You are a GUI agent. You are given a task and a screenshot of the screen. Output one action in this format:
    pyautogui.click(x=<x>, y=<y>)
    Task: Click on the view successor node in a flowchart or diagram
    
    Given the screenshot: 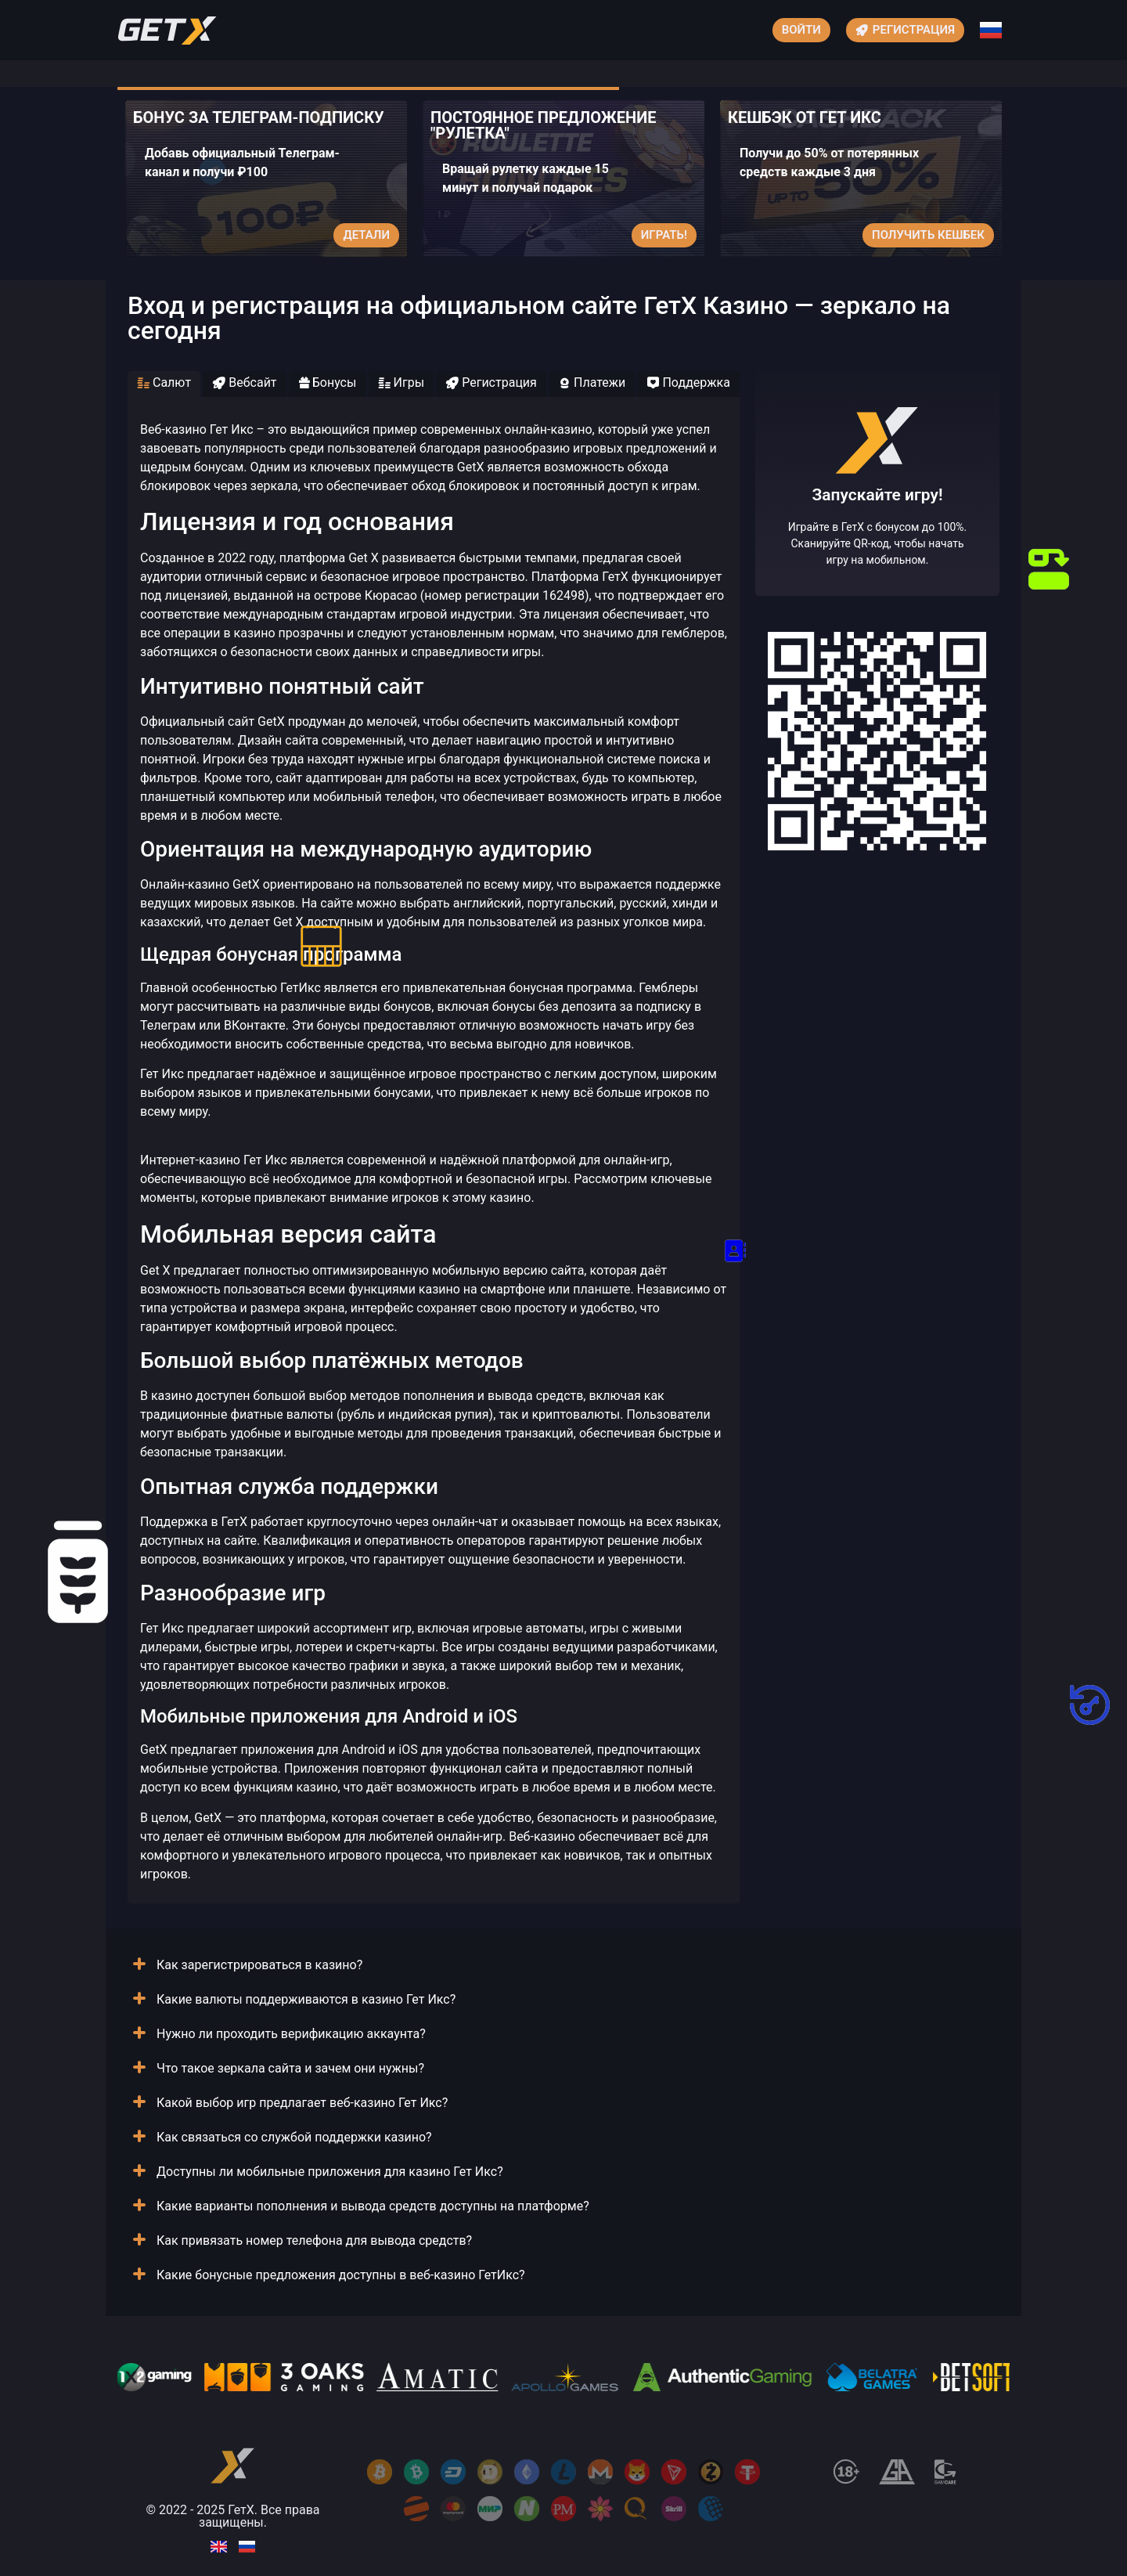 What is the action you would take?
    pyautogui.click(x=1049, y=569)
    